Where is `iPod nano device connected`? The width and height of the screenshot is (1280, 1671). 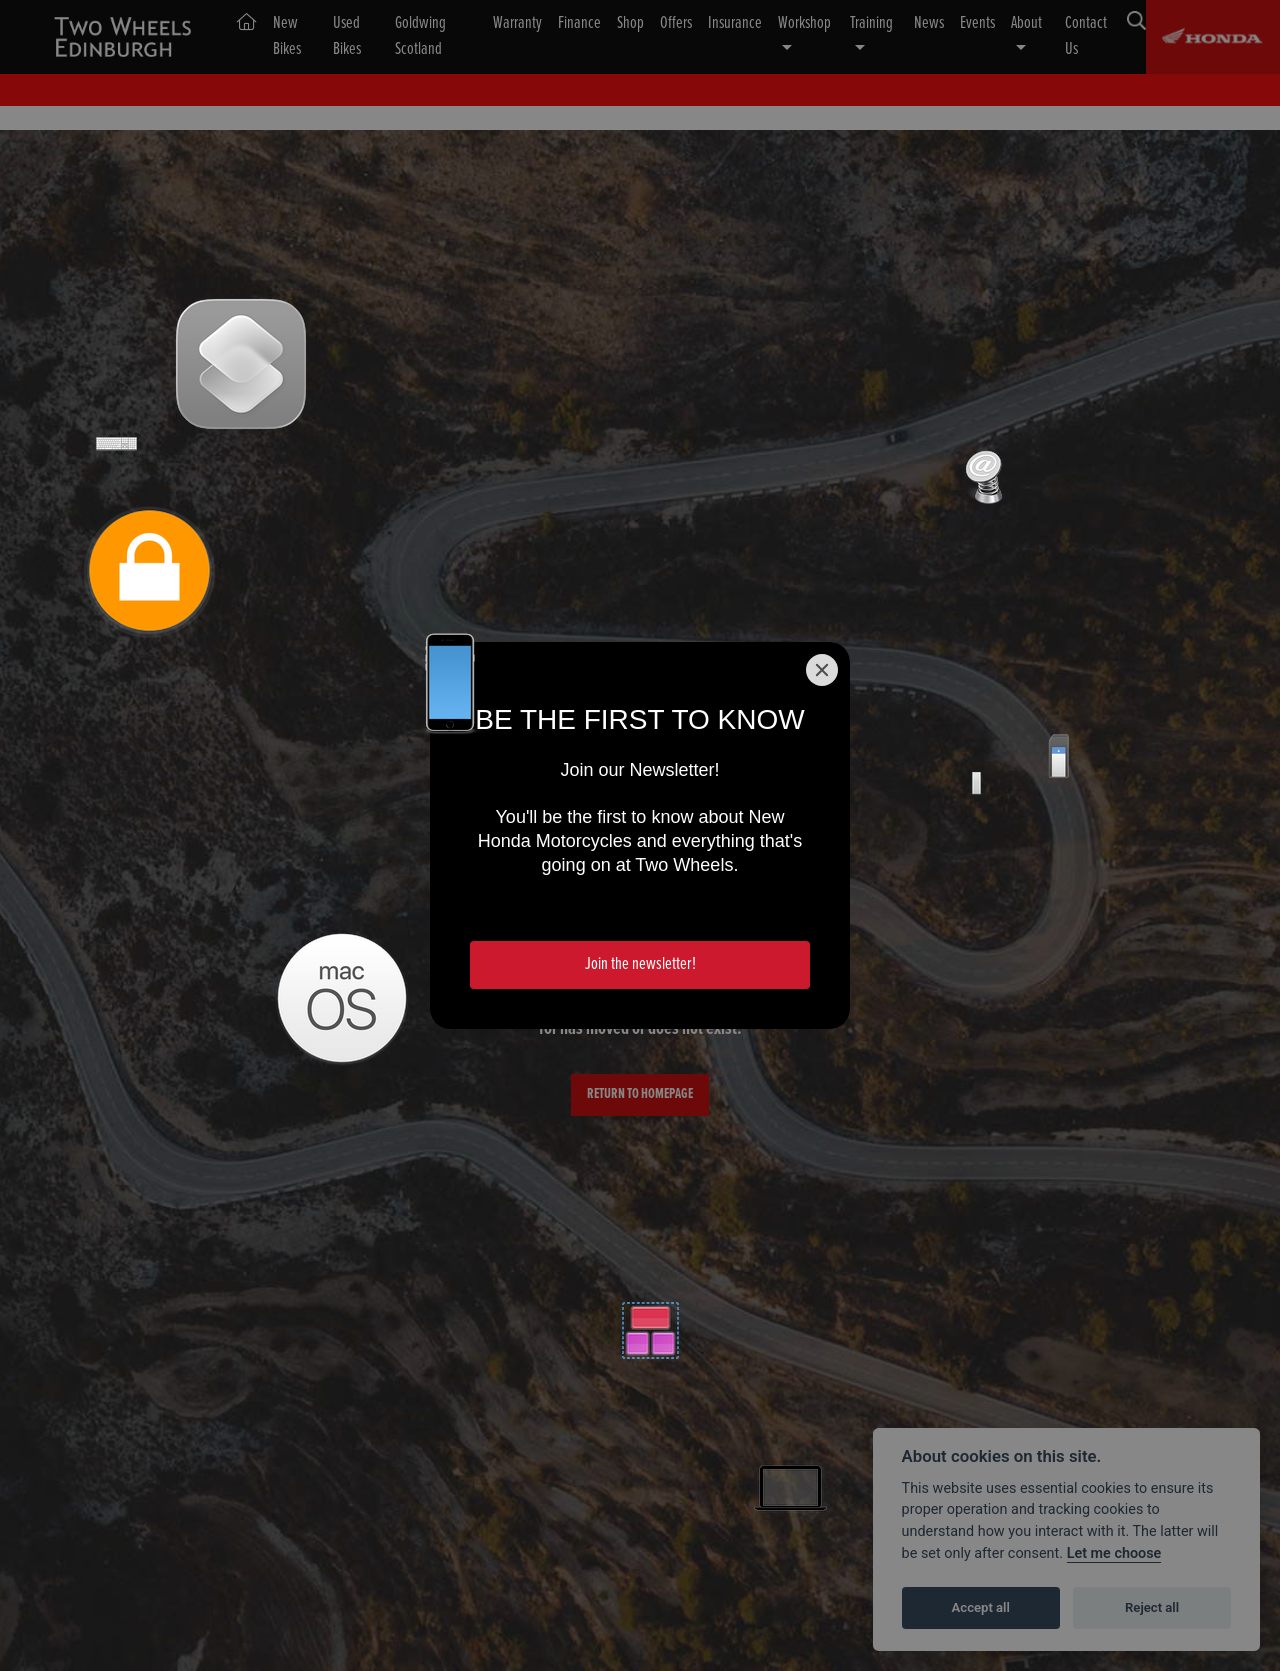 iPod nano device connected is located at coordinates (976, 783).